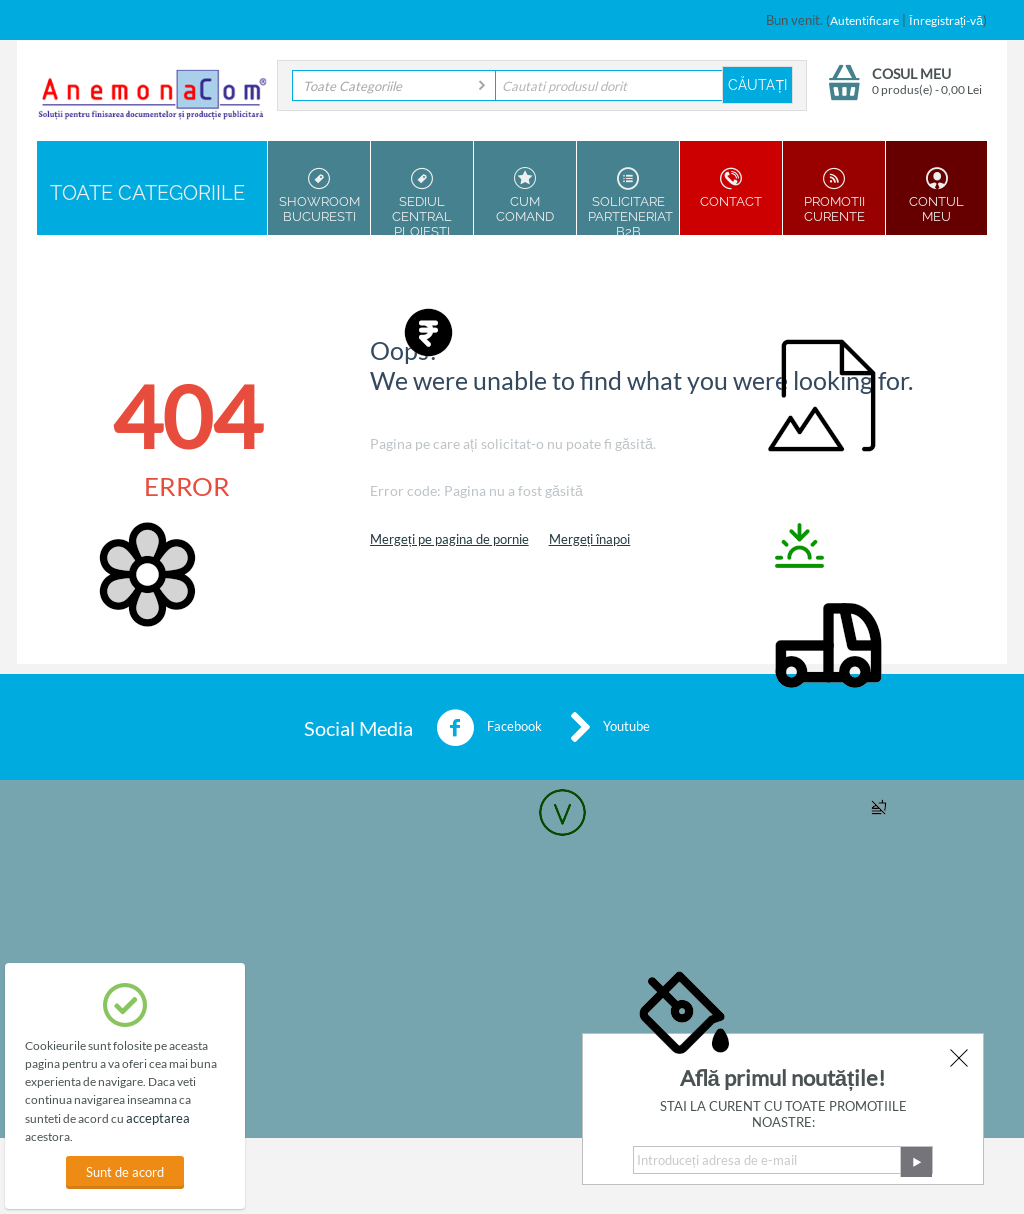  I want to click on indicates Indian rupee currency or payment, so click(428, 332).